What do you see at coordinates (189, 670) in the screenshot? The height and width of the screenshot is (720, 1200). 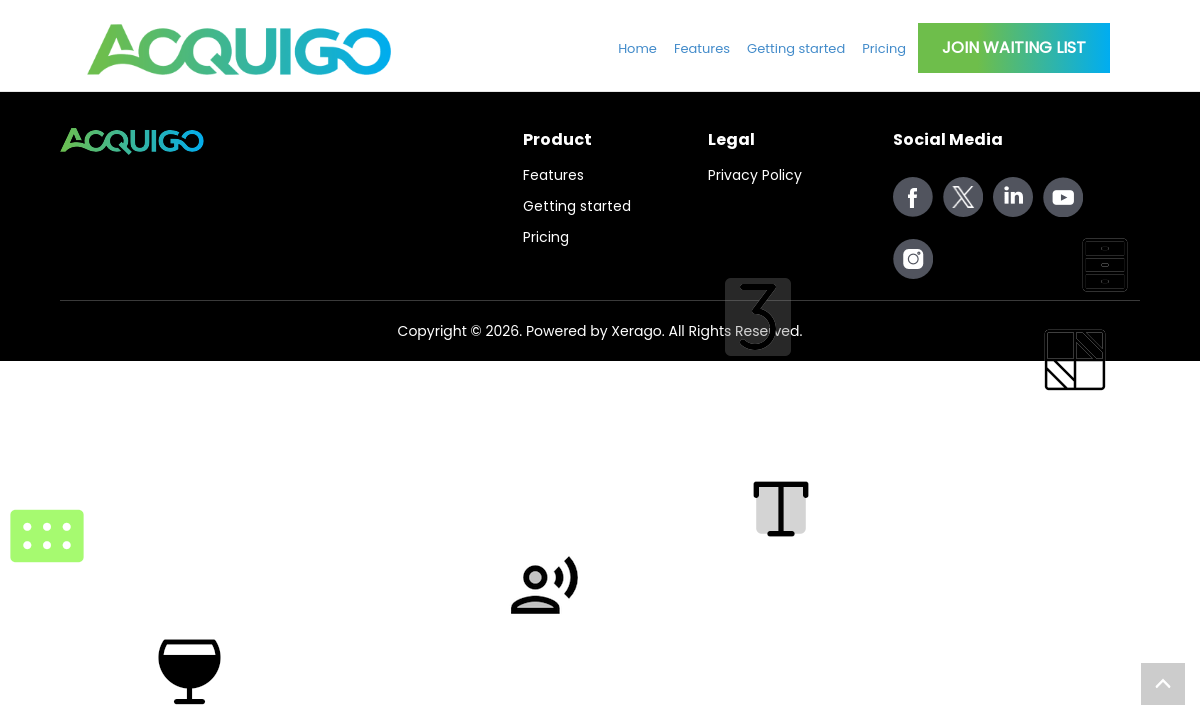 I see `browse wine or spirits menu` at bounding box center [189, 670].